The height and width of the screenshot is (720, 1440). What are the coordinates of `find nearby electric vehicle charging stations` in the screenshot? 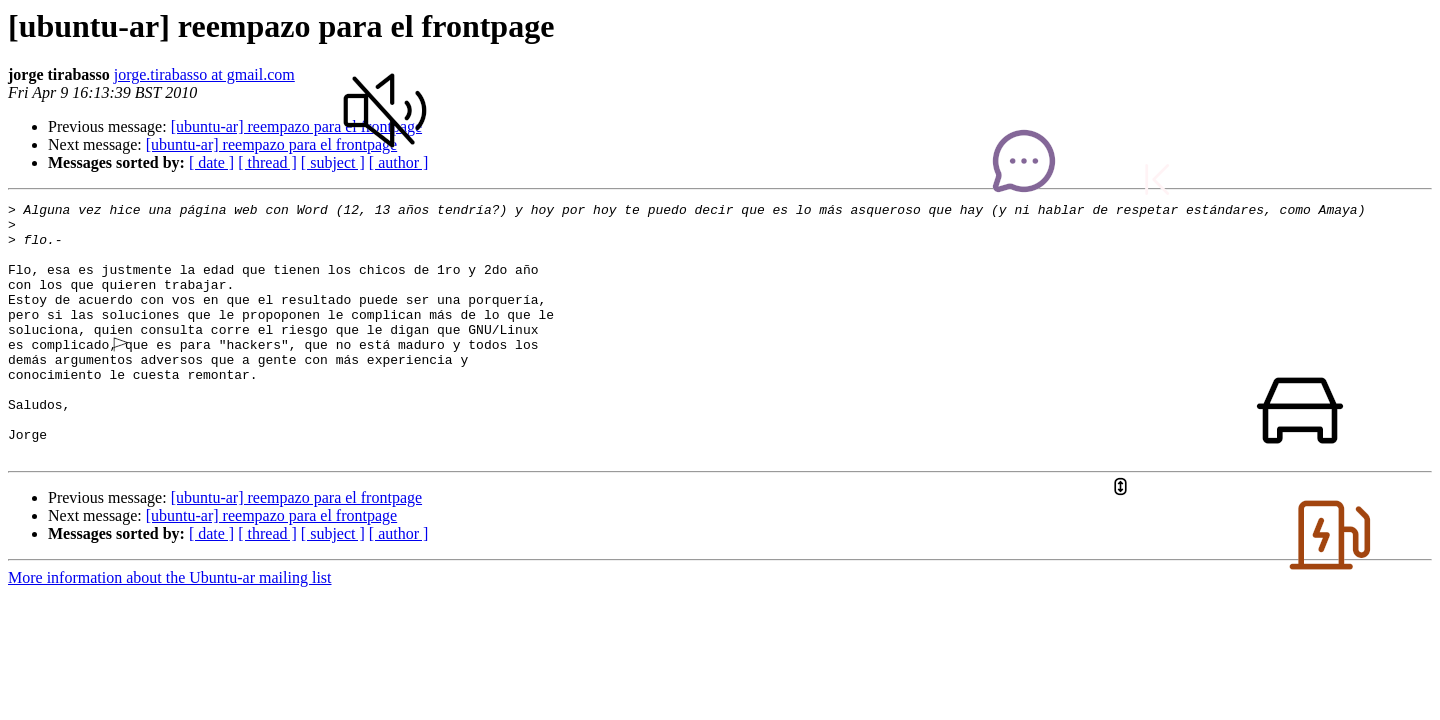 It's located at (1327, 535).